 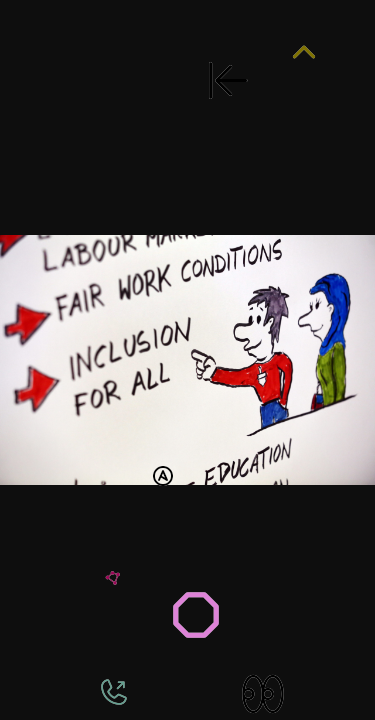 What do you see at coordinates (227, 80) in the screenshot?
I see `go back to the beginning` at bounding box center [227, 80].